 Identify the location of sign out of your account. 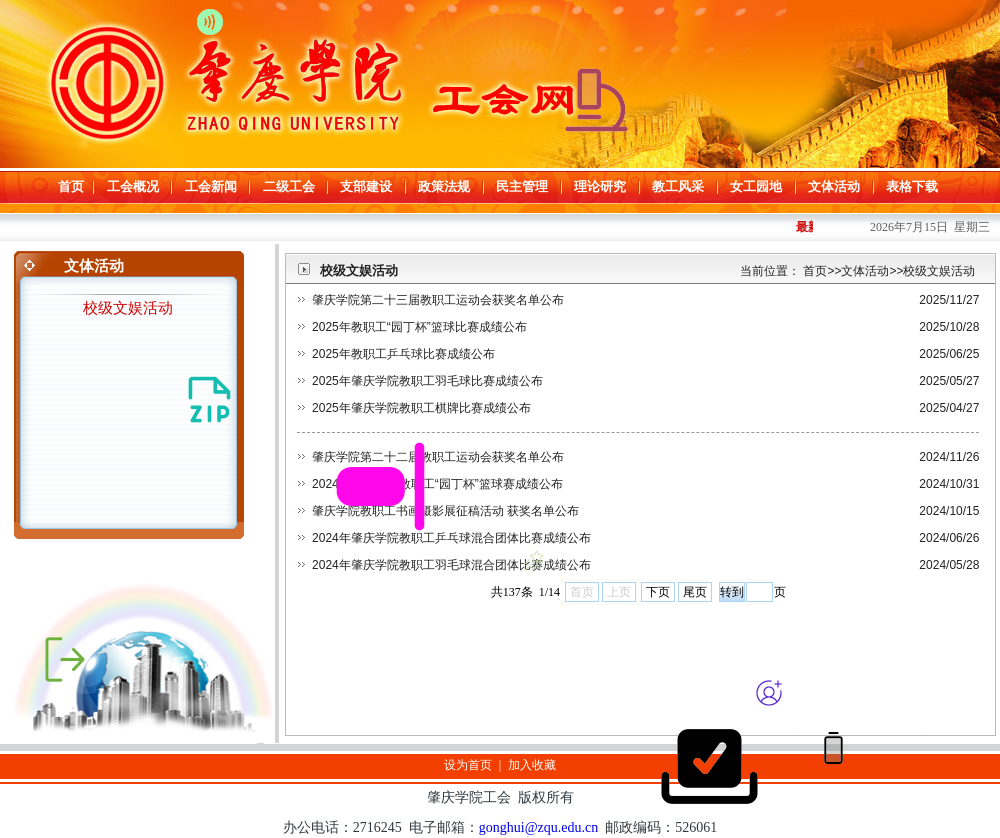
(64, 659).